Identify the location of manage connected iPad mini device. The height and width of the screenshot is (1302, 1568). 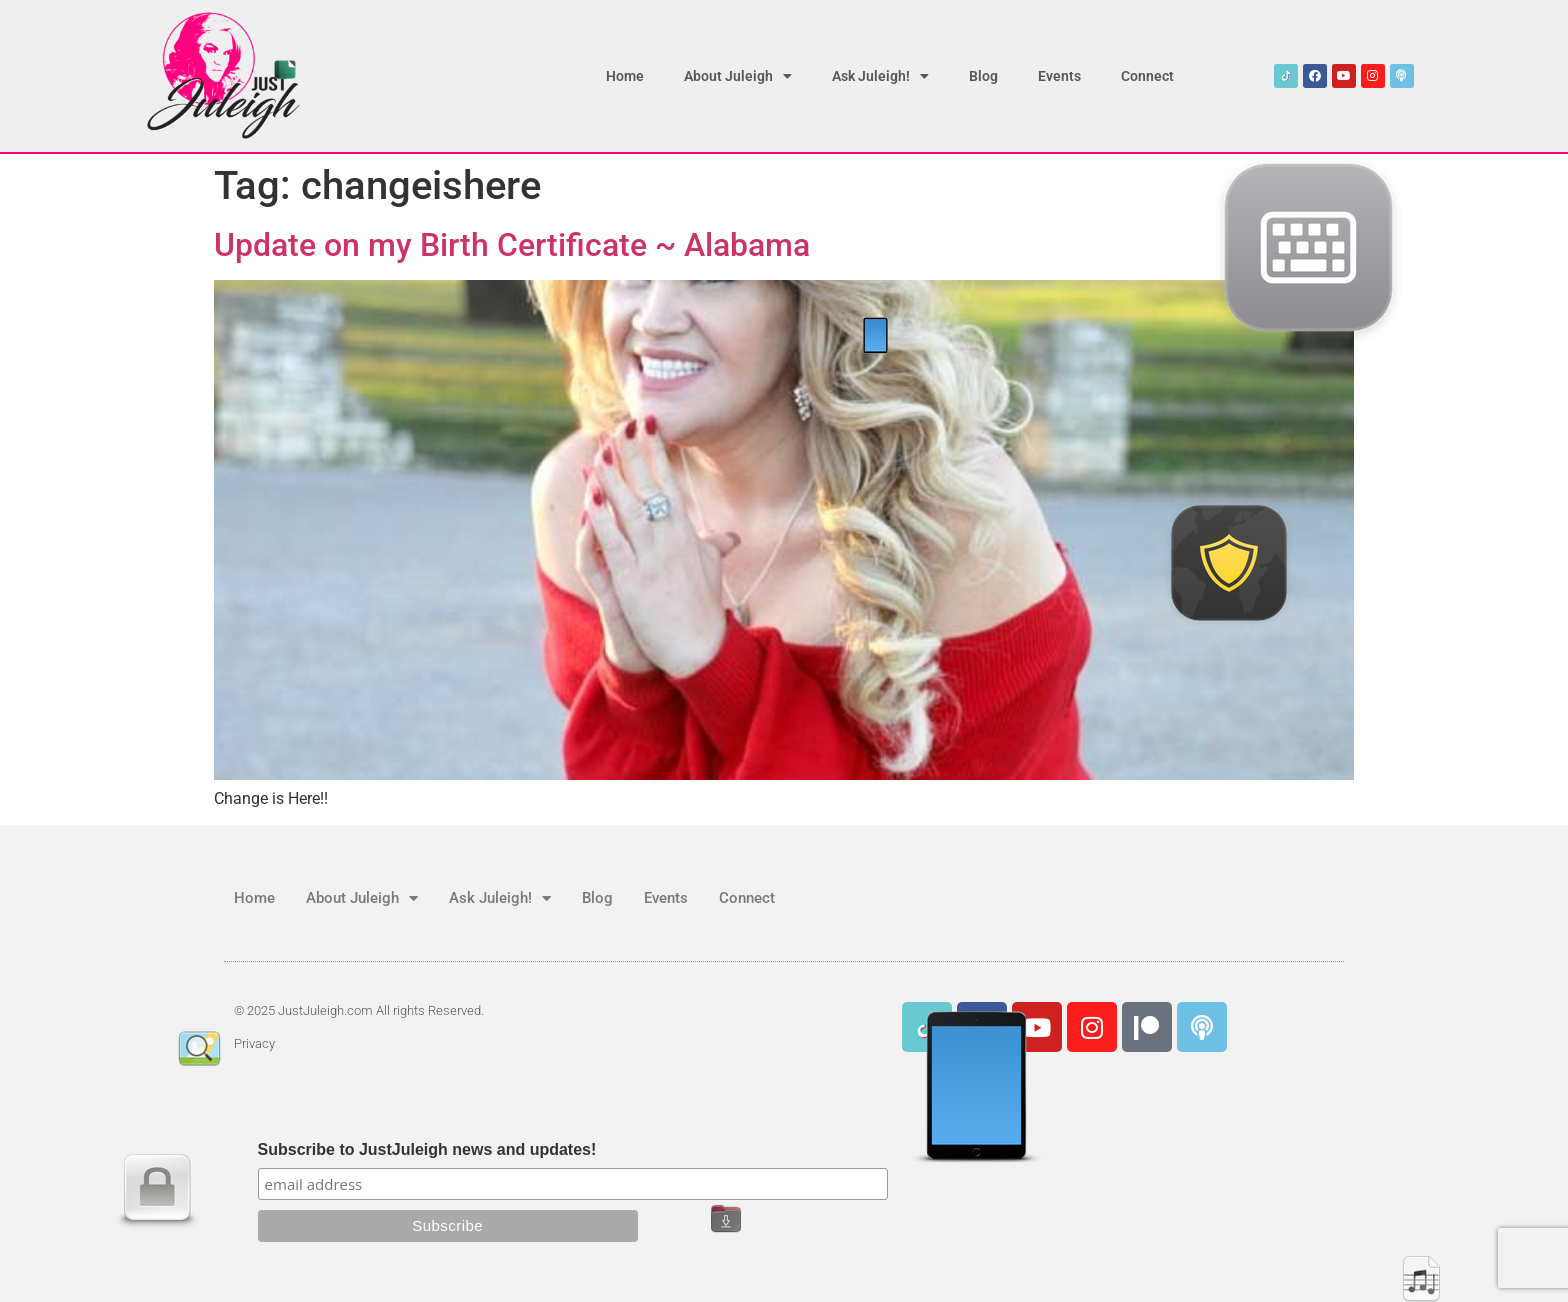
(976, 1072).